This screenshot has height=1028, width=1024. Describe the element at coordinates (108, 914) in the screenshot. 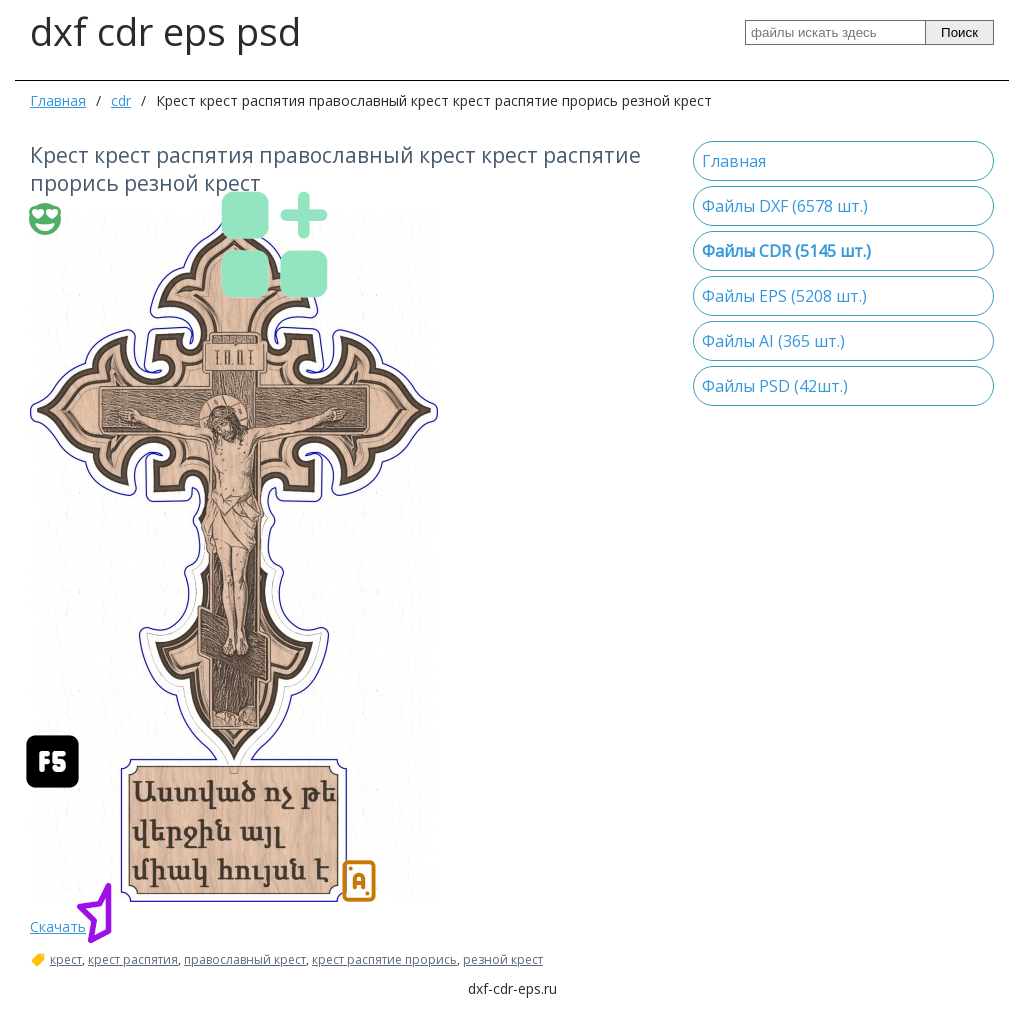

I see `indicates a partial or half-star rating` at that location.